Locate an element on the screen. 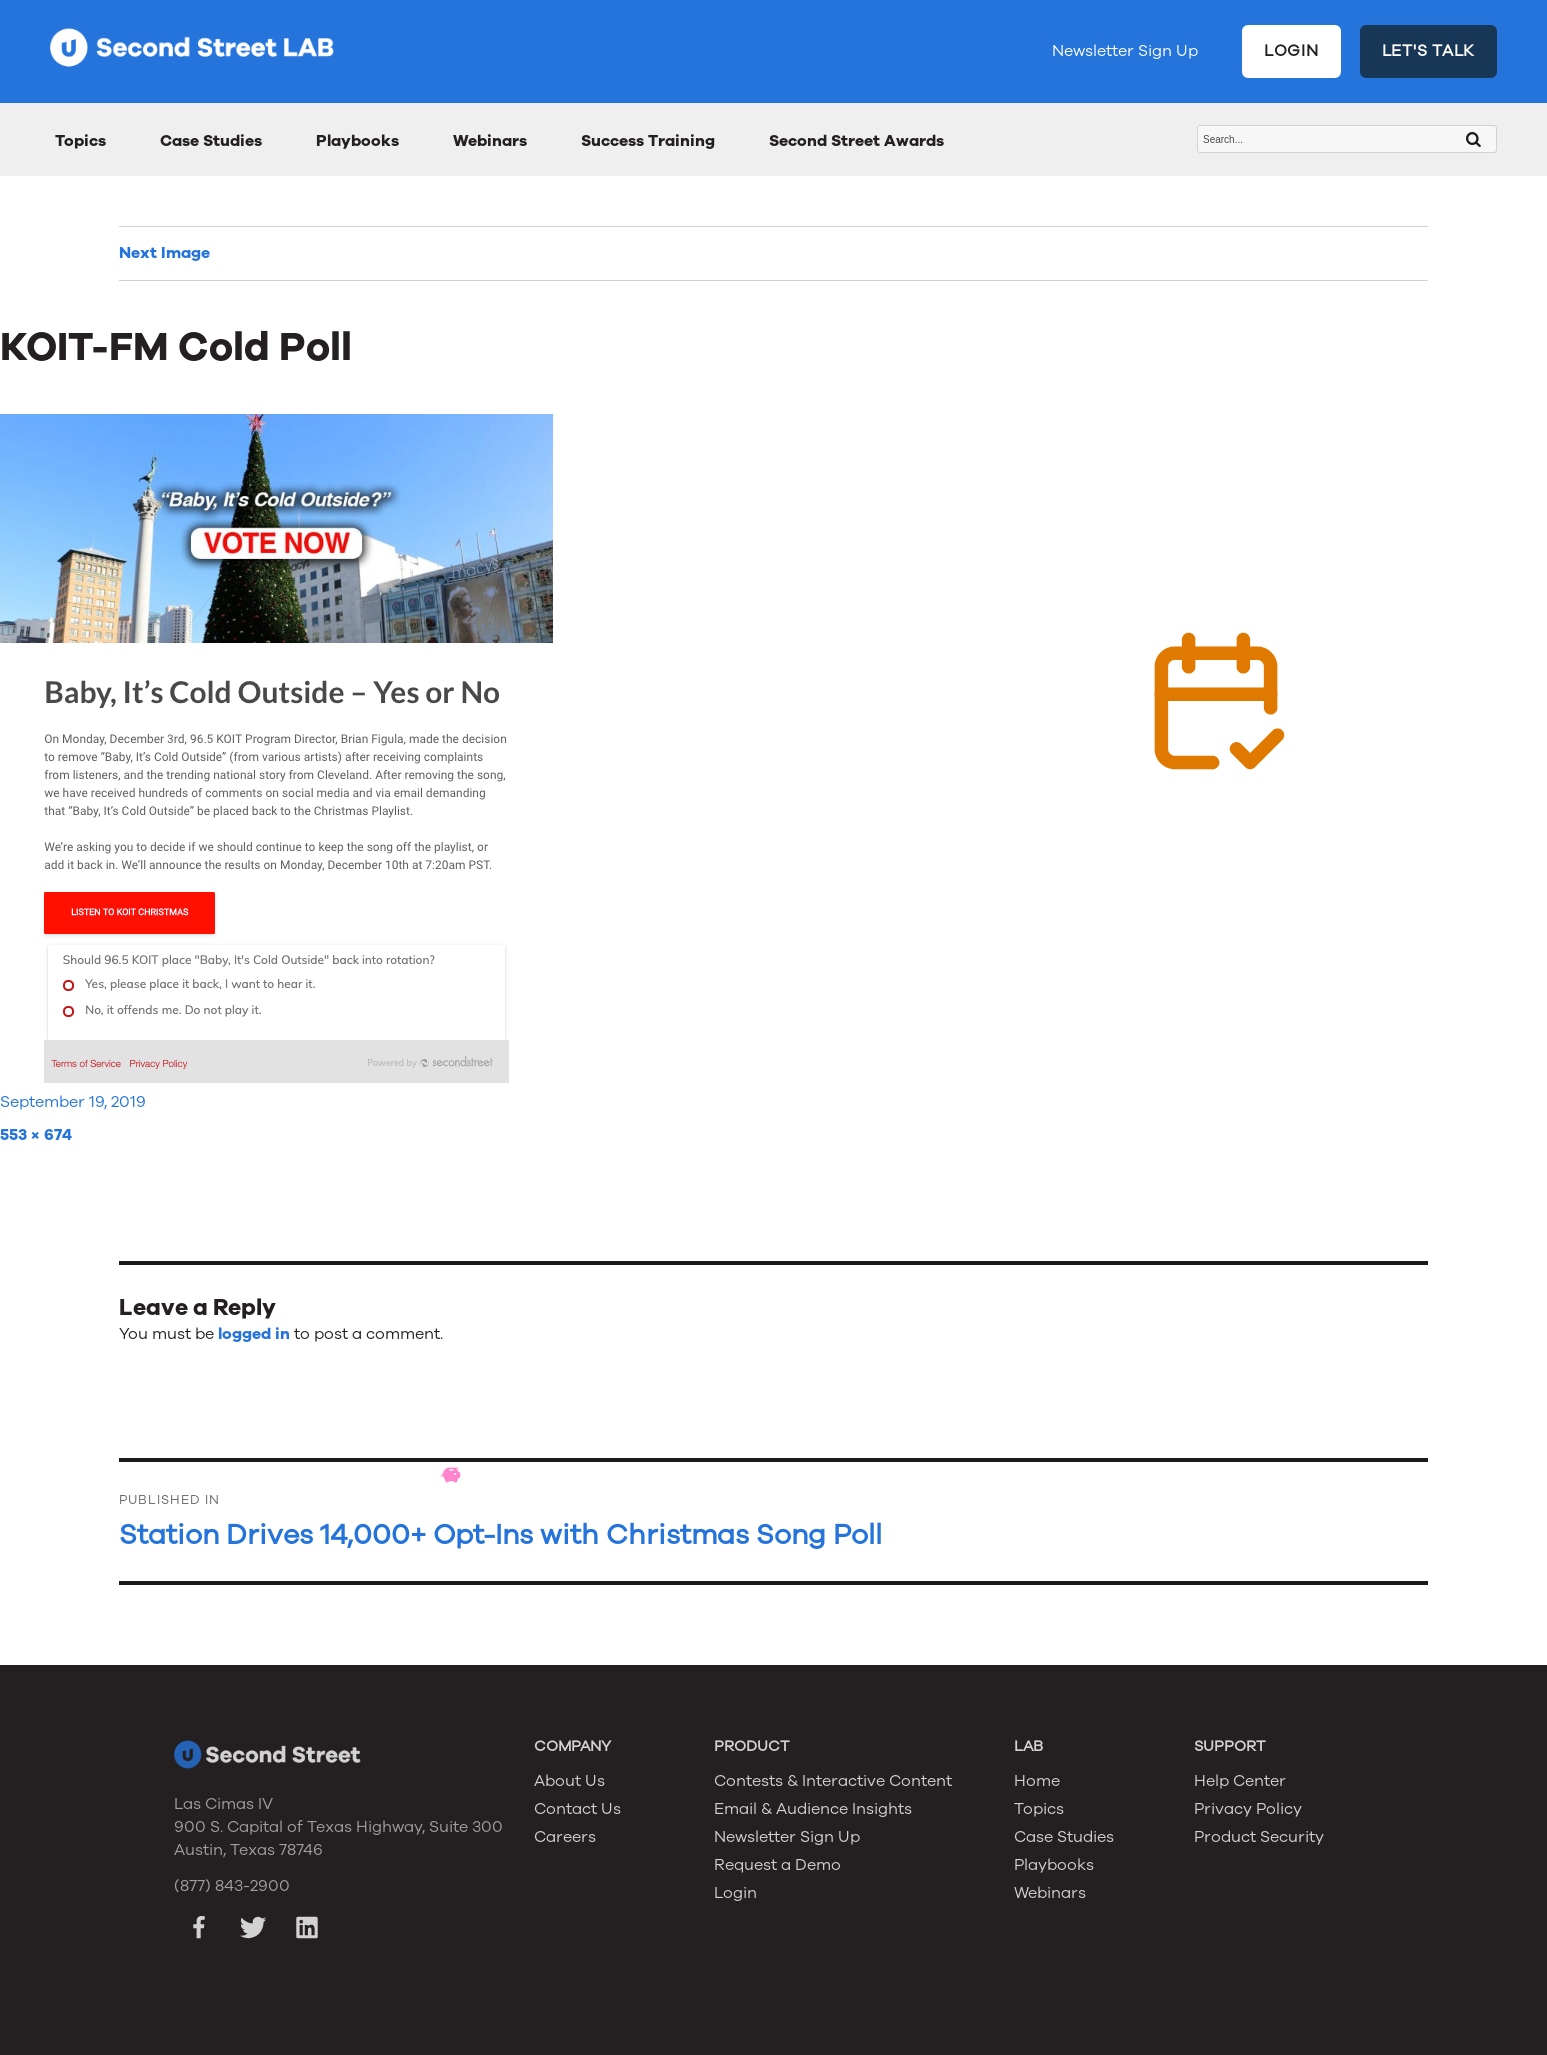 This screenshot has width=1547, height=2055. view savings or financial goals is located at coordinates (451, 1475).